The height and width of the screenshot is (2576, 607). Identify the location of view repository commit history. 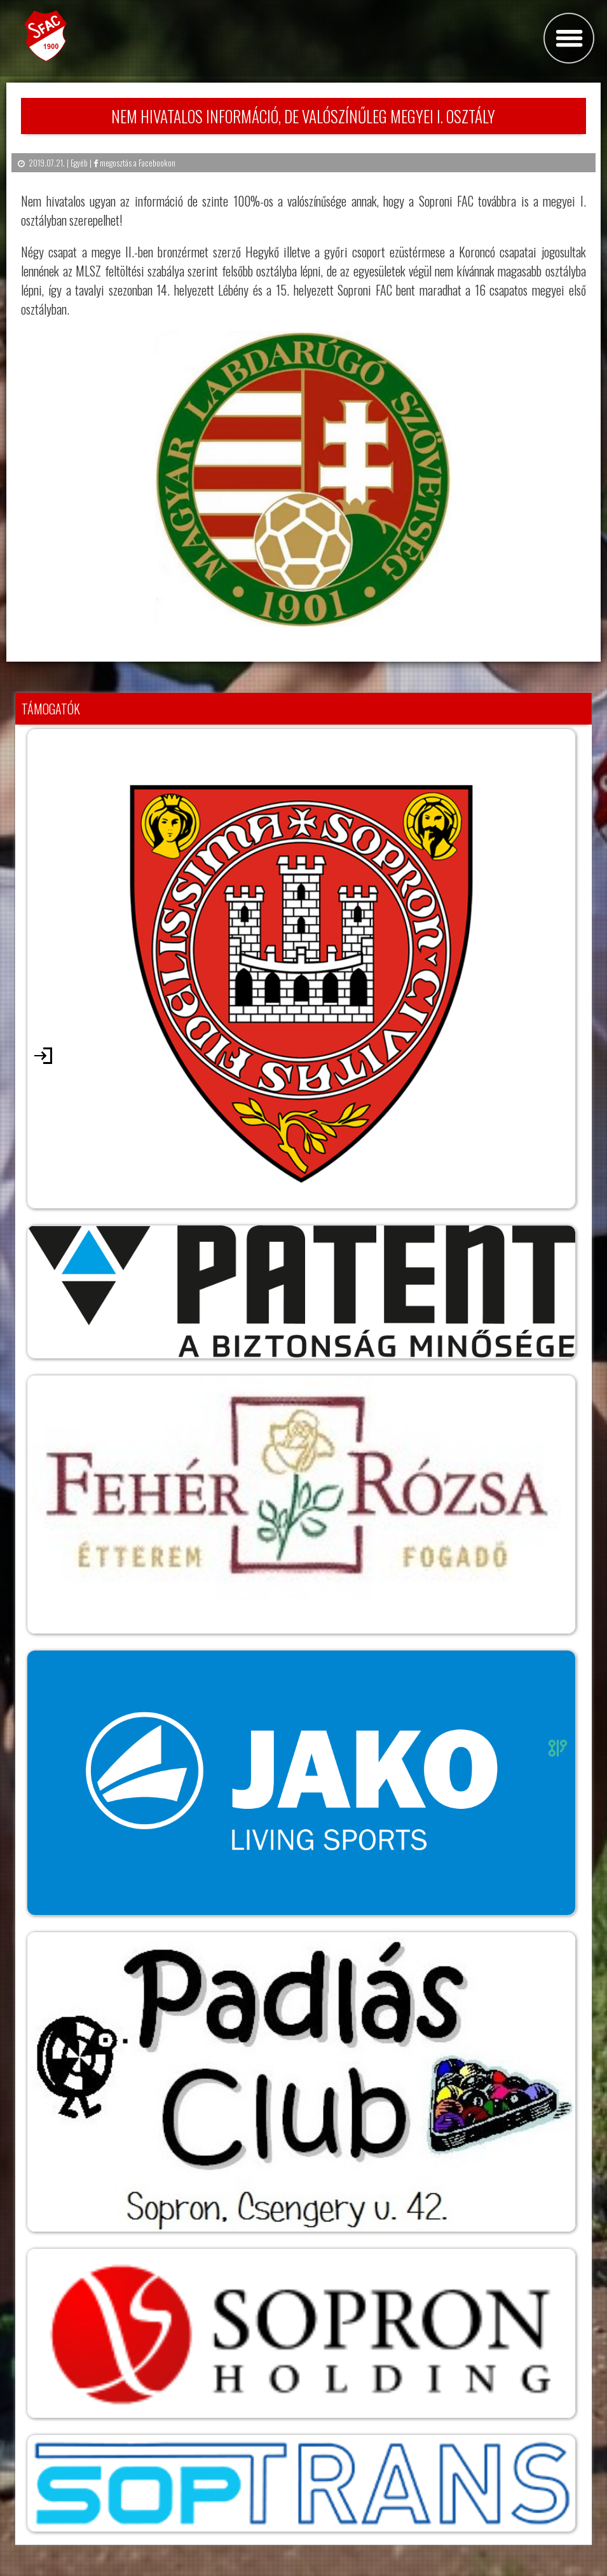
(557, 1748).